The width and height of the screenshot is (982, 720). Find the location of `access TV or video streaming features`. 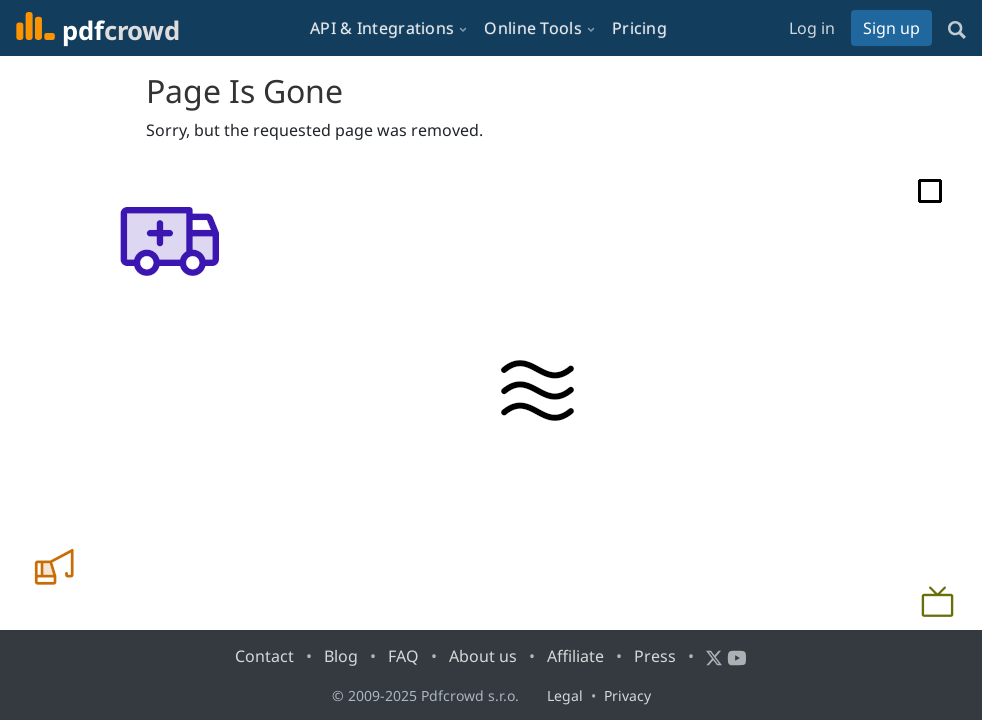

access TV or video streaming features is located at coordinates (937, 603).